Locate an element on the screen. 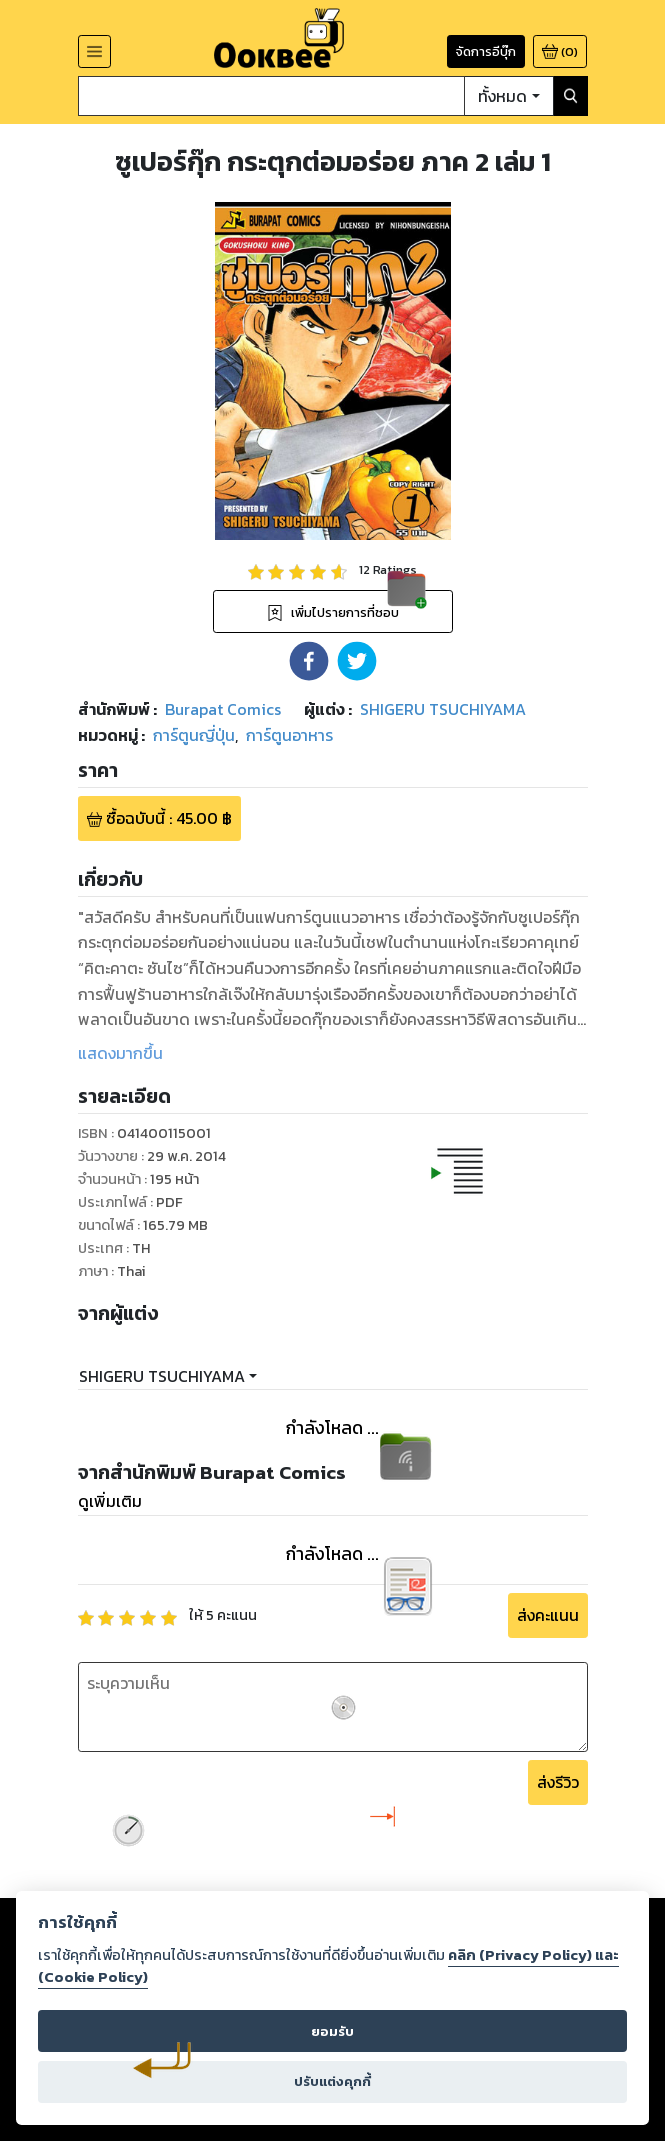 The width and height of the screenshot is (665, 2141). create a new folder is located at coordinates (406, 588).